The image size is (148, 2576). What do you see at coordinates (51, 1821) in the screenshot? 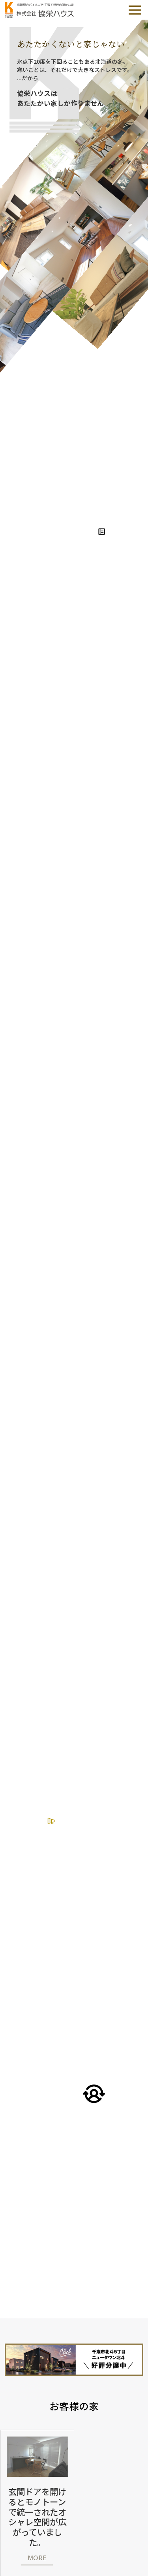
I see `make an announcement or broadcast` at bounding box center [51, 1821].